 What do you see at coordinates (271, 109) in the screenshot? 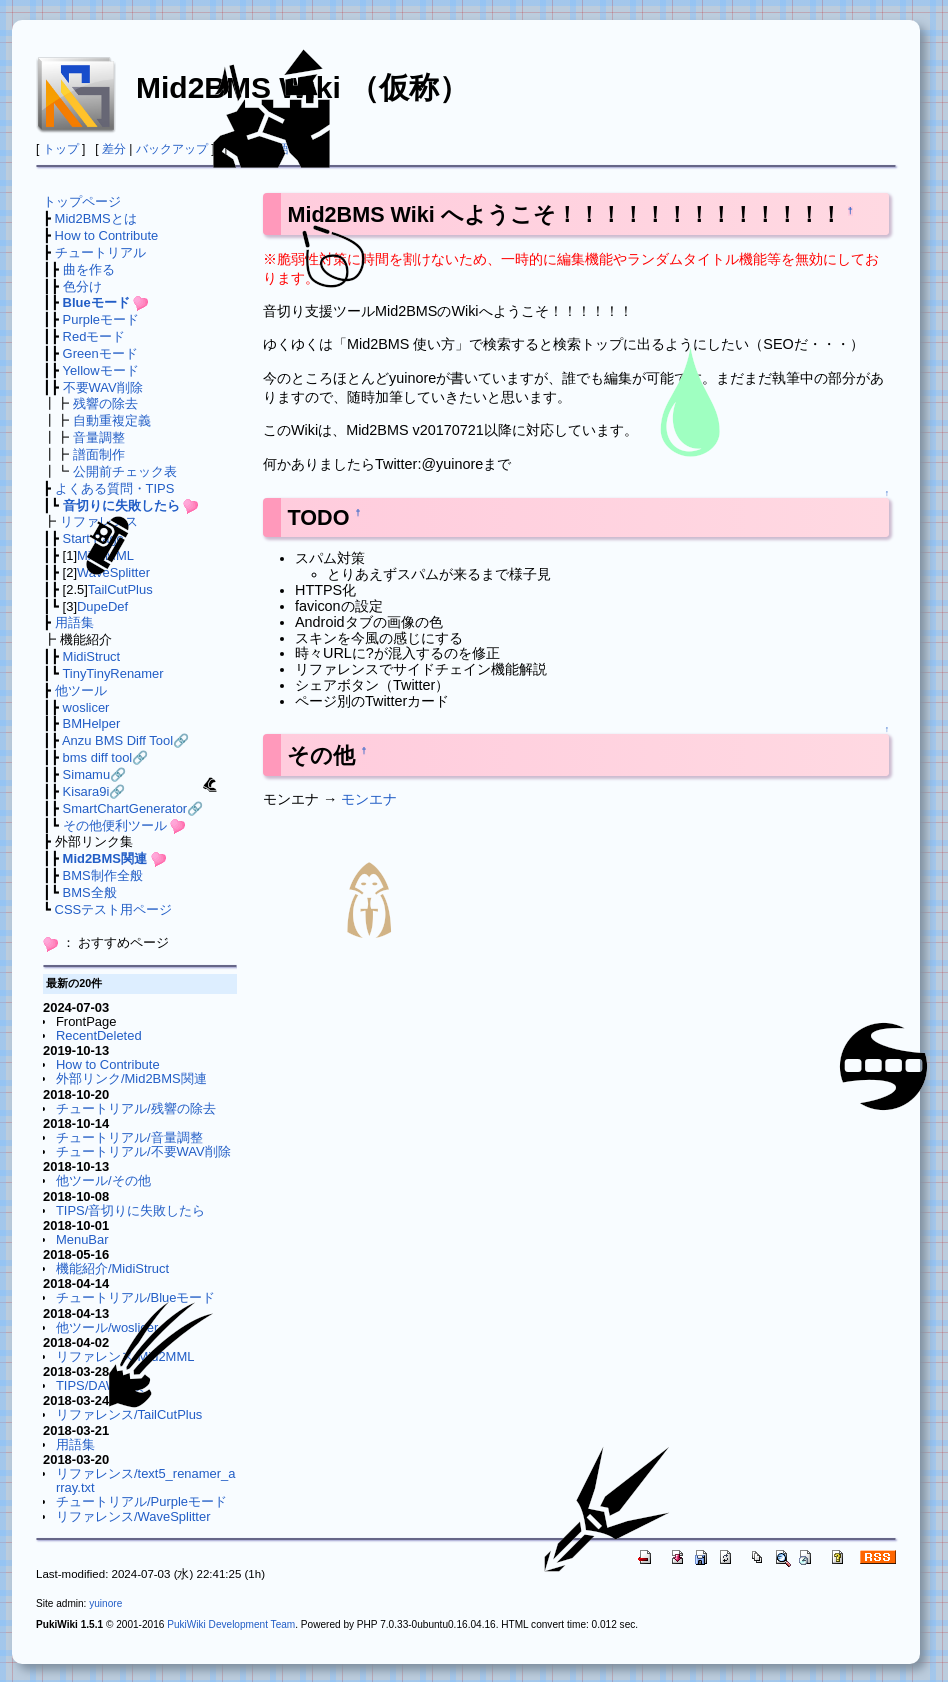
I see `indicates a destroyed or damaged structure in a game` at bounding box center [271, 109].